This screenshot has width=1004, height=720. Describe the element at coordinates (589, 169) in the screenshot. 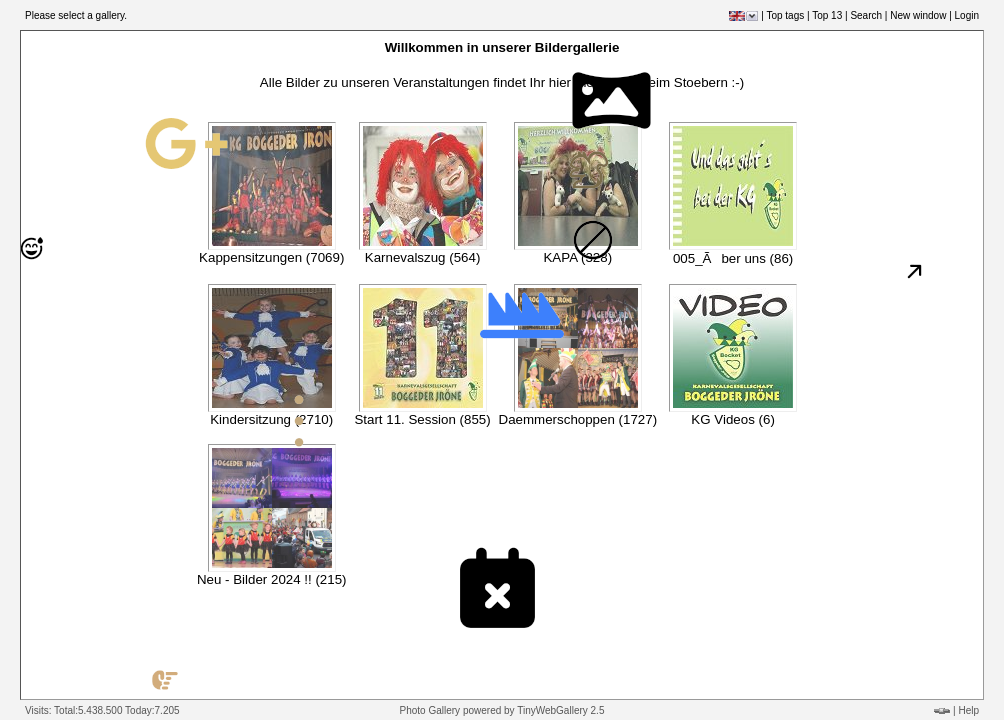

I see `access squirrel version control settings` at that location.